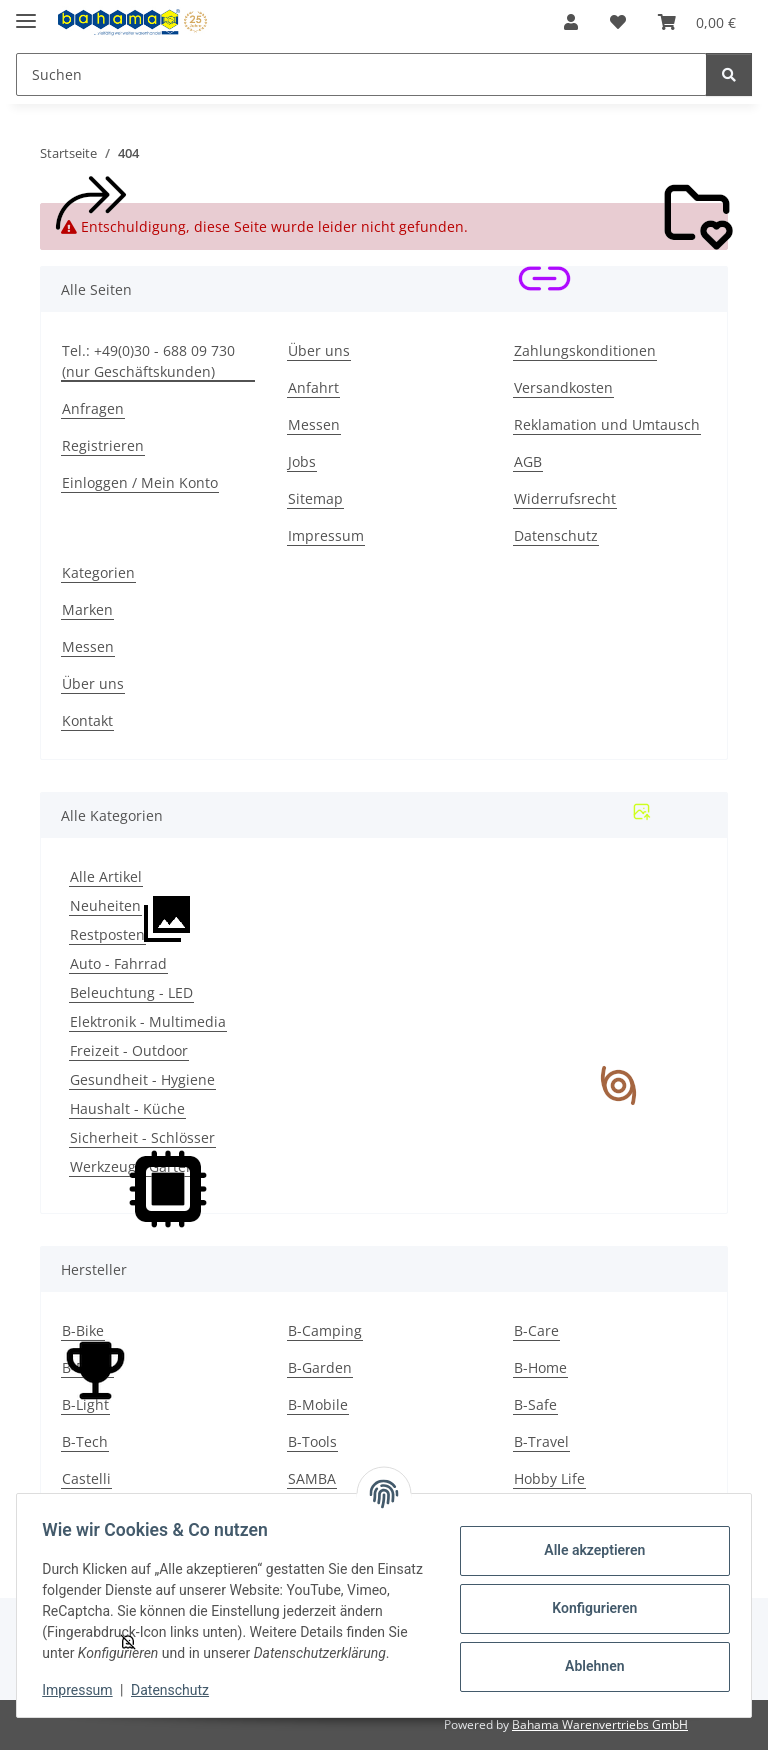 The height and width of the screenshot is (1750, 768). I want to click on disable ghost mode or incognito browsing, so click(128, 1642).